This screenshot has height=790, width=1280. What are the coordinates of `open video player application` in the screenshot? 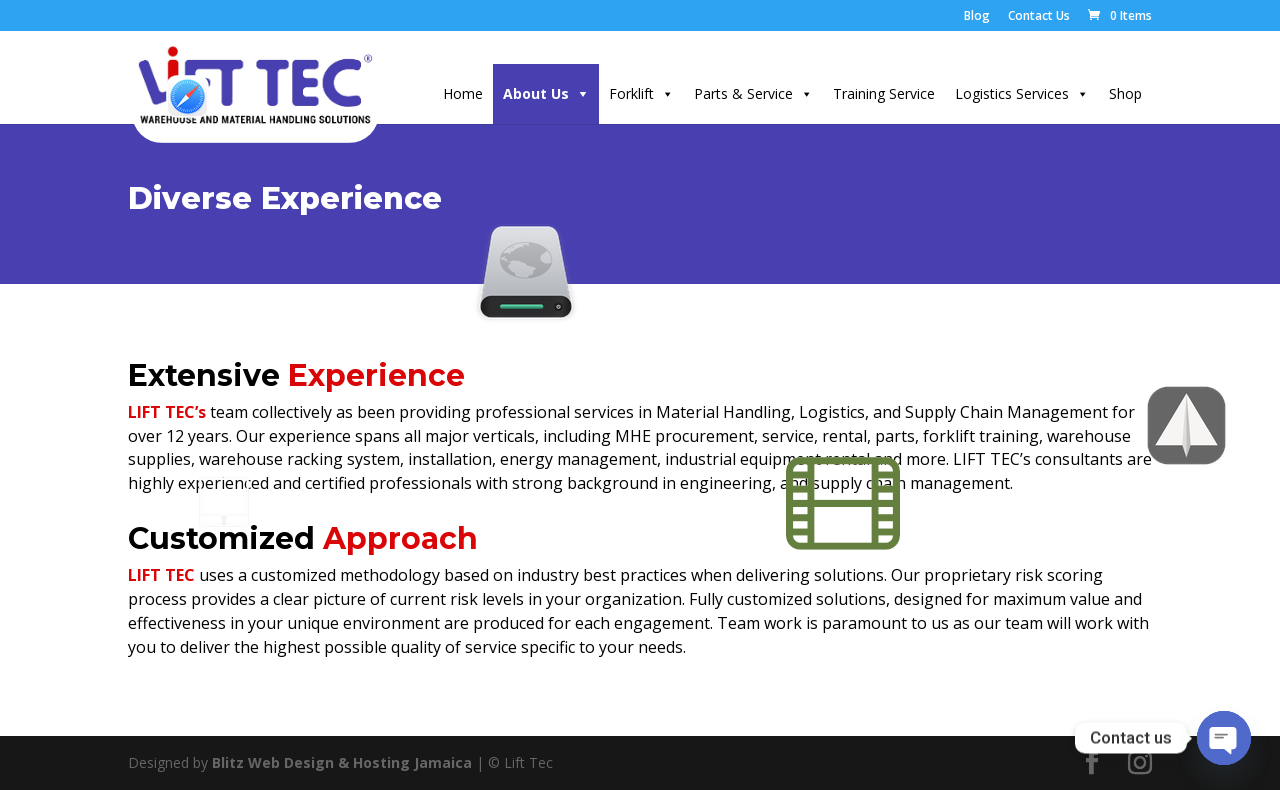 It's located at (843, 507).